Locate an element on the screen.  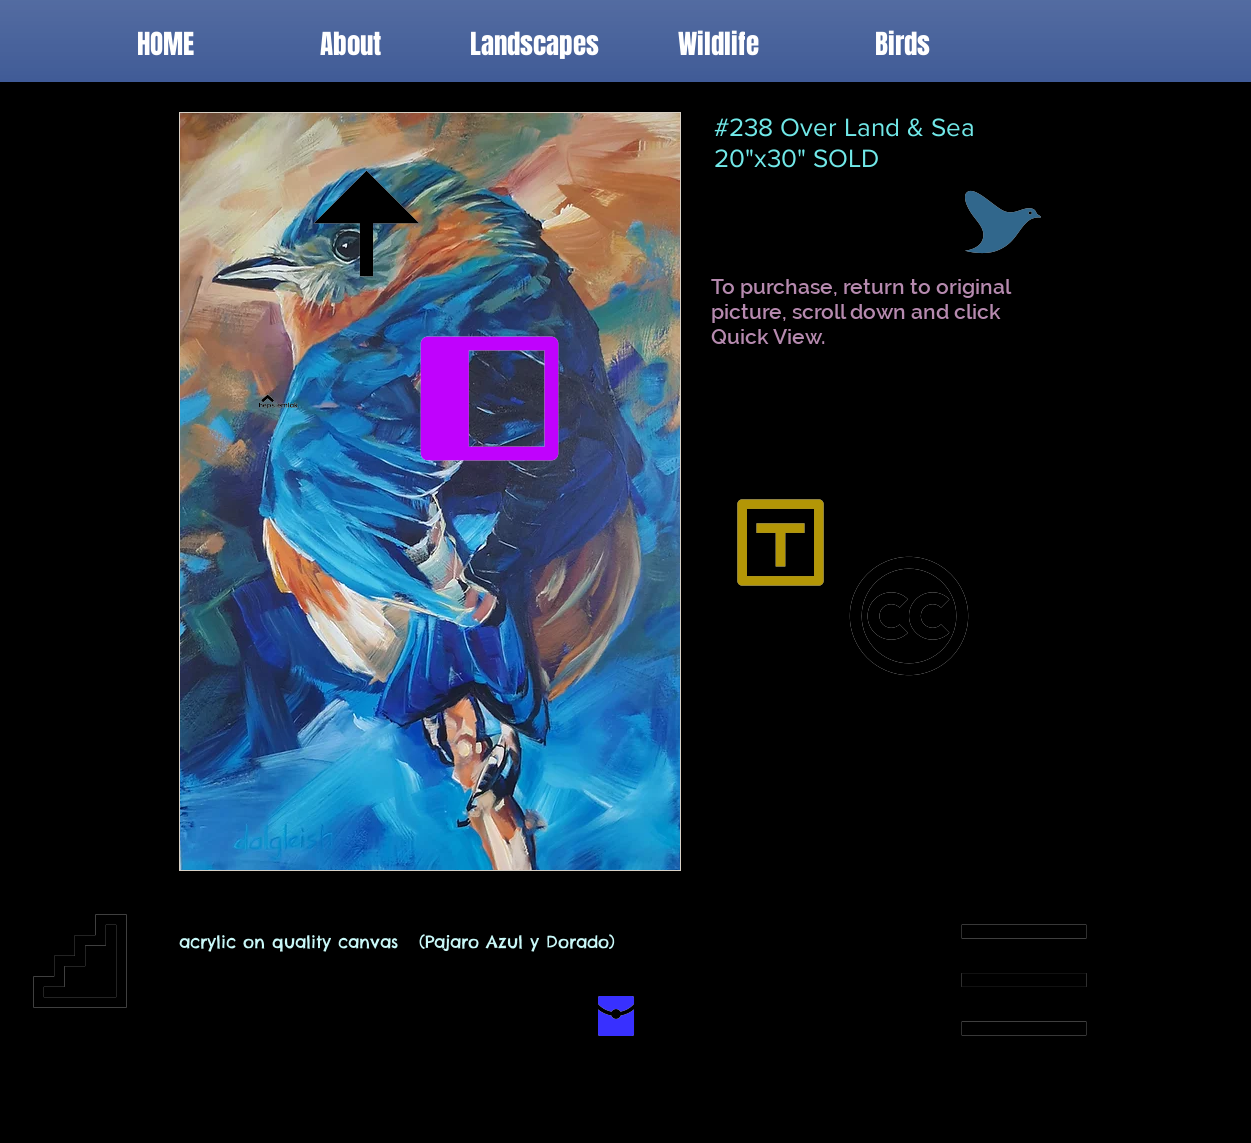
open the navigation menu is located at coordinates (1024, 980).